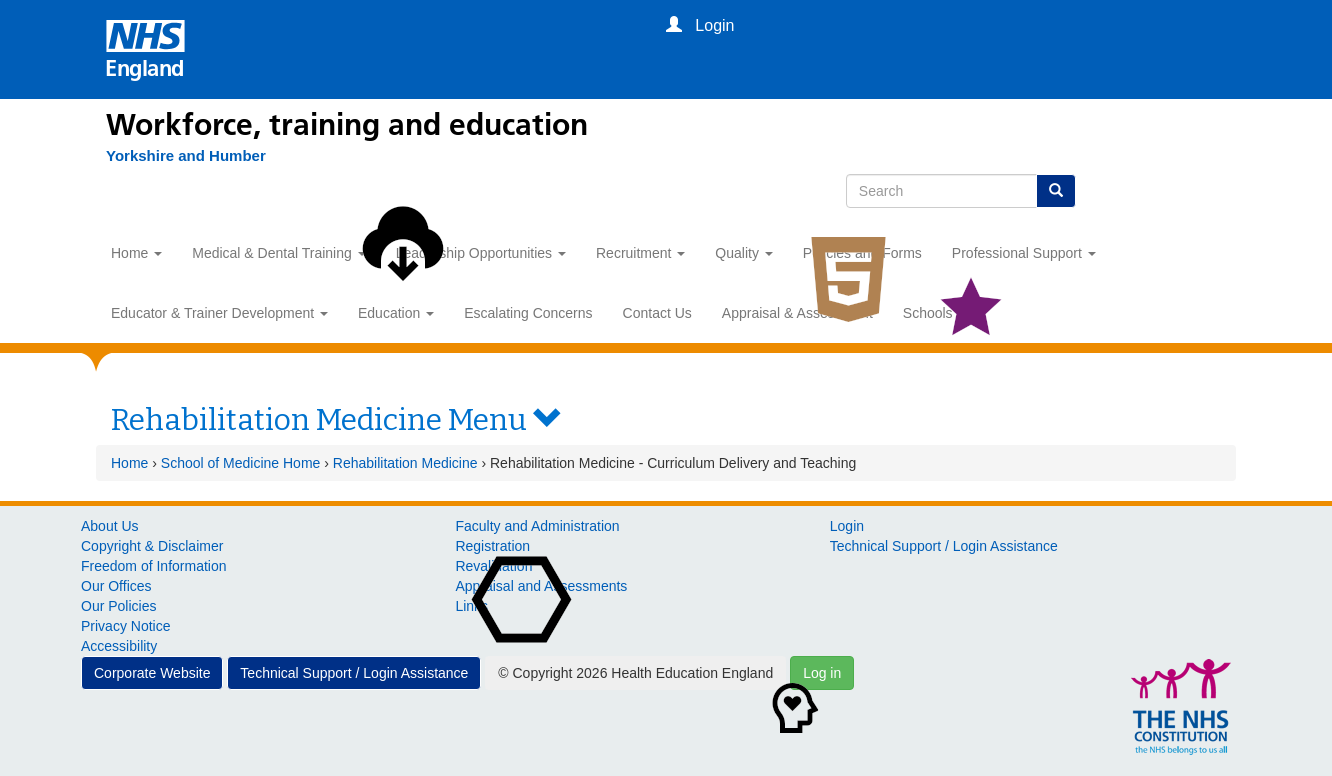  Describe the element at coordinates (403, 243) in the screenshot. I see `download file from cloud storage` at that location.